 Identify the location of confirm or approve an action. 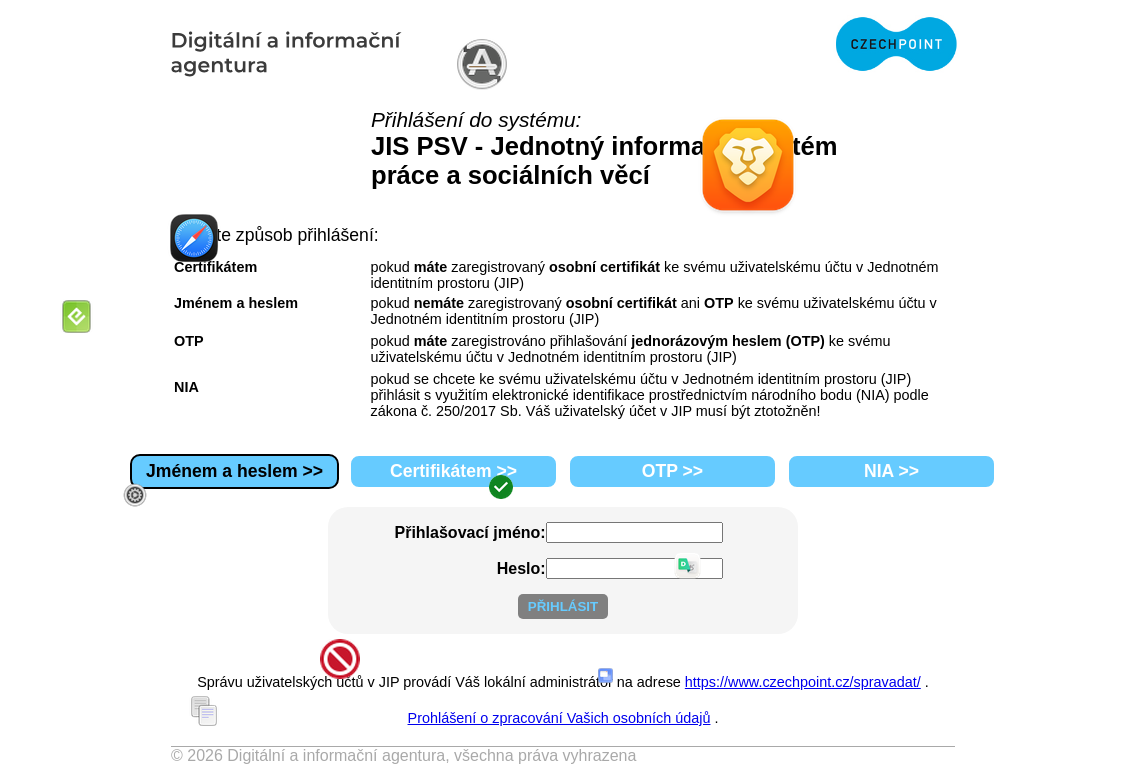
(501, 487).